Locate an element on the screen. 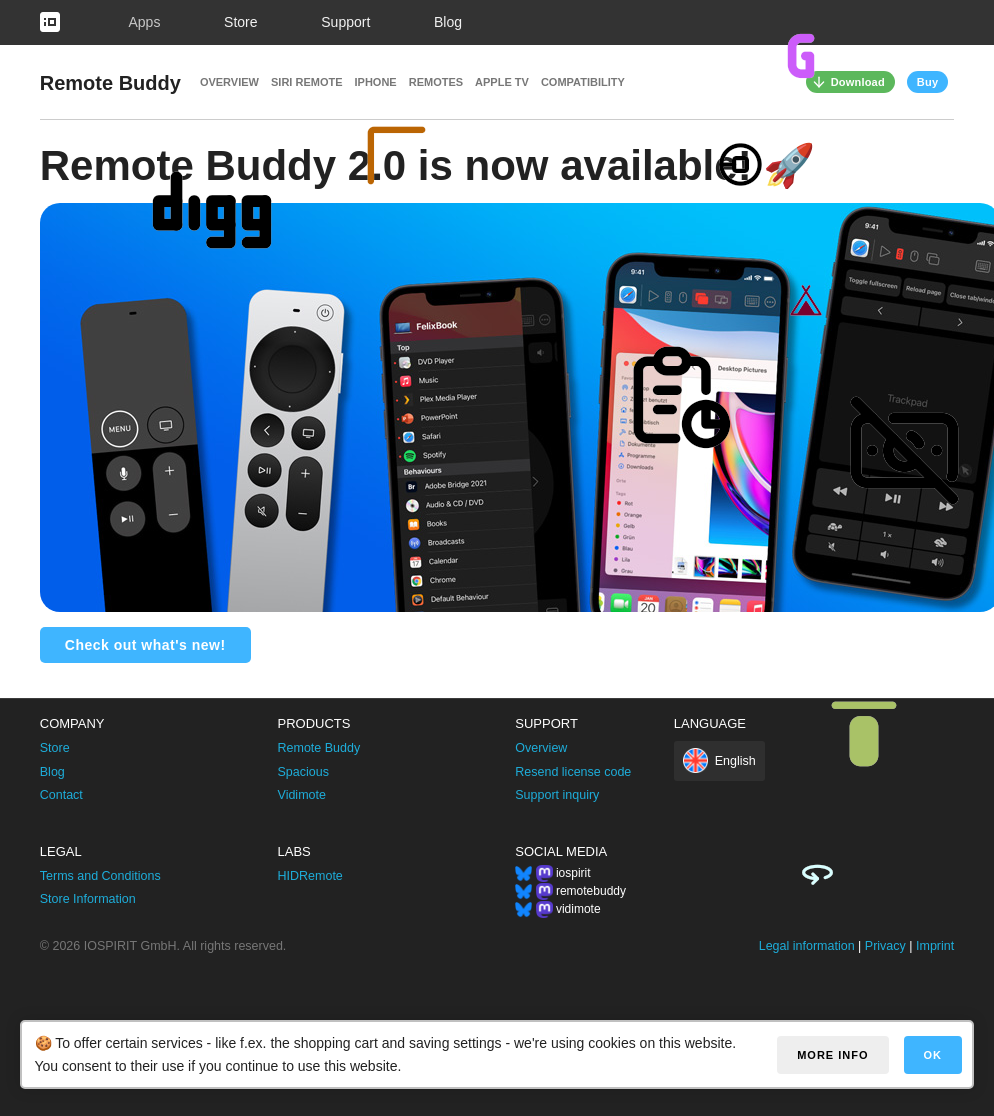  align selected element to top is located at coordinates (864, 734).